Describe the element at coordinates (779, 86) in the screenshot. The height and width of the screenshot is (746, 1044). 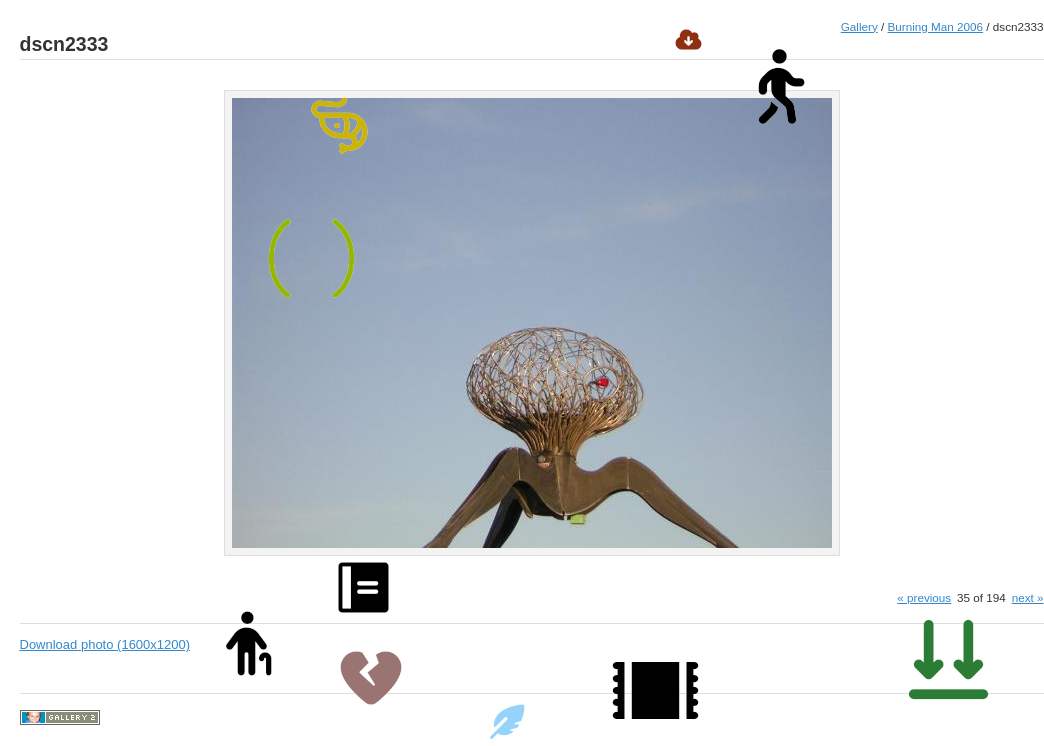
I see `get walking directions` at that location.